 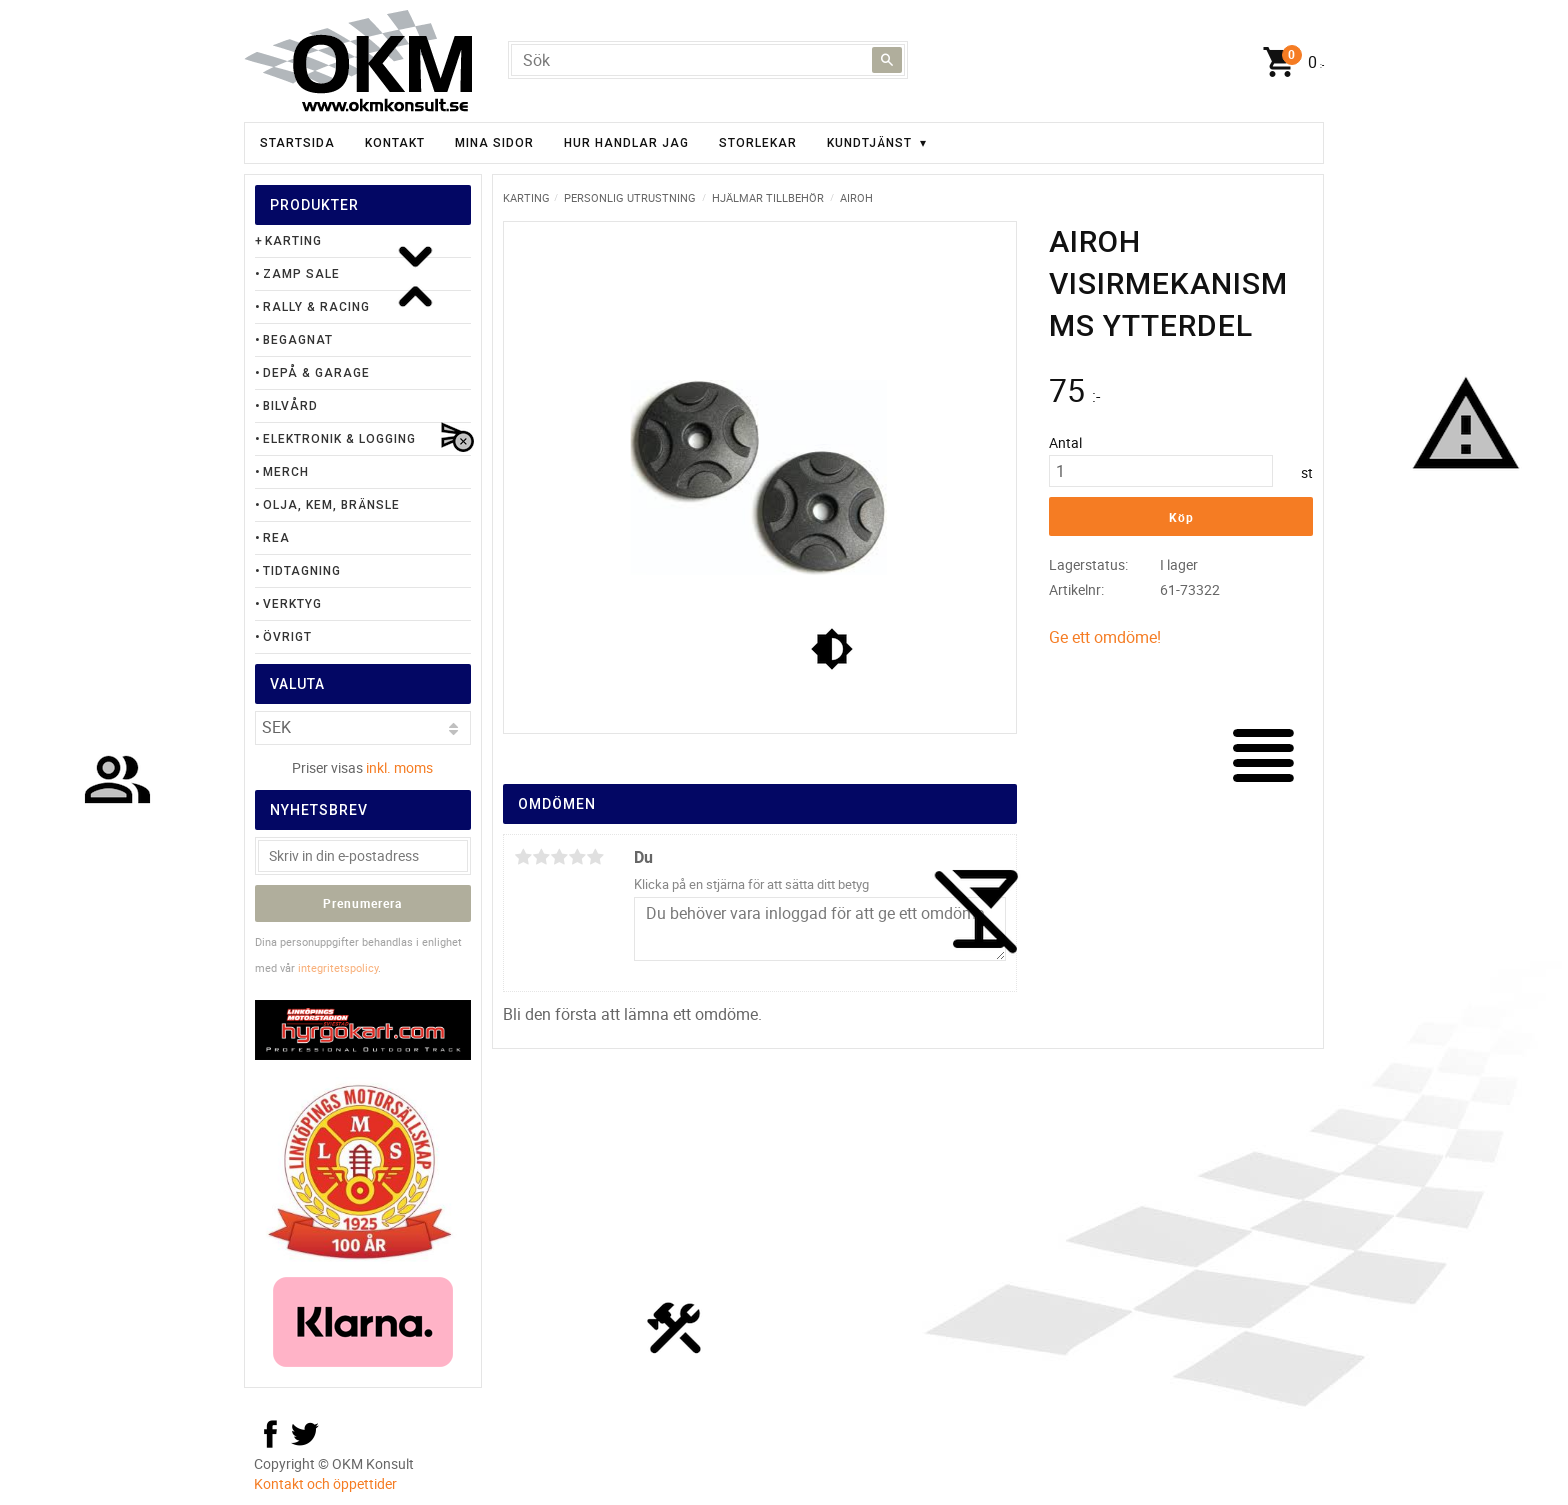 I want to click on cancel a scheduled message, so click(x=457, y=435).